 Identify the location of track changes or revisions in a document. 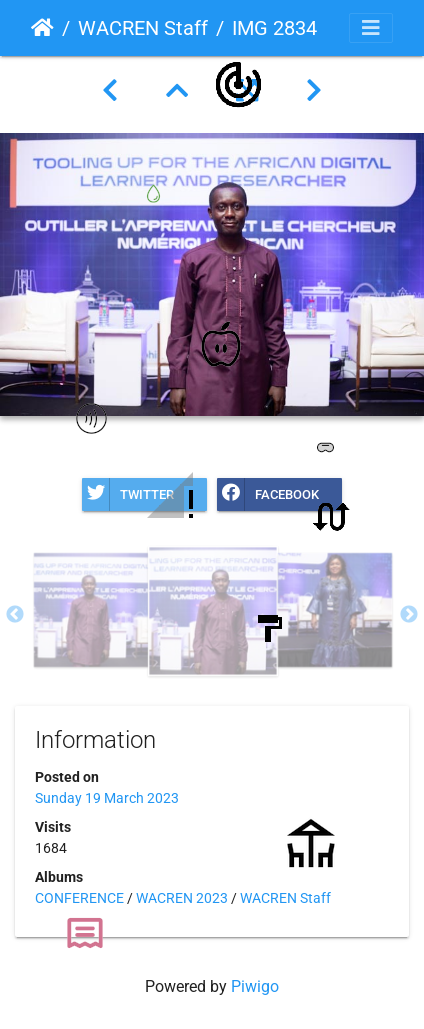
(238, 84).